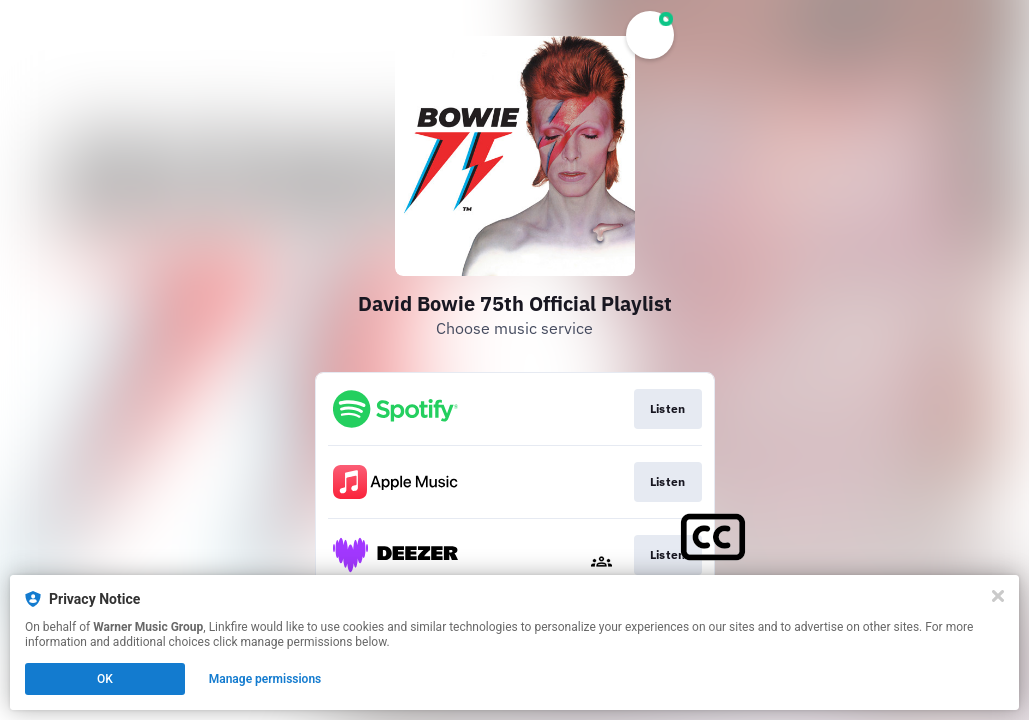  I want to click on view or manage groups, so click(601, 561).